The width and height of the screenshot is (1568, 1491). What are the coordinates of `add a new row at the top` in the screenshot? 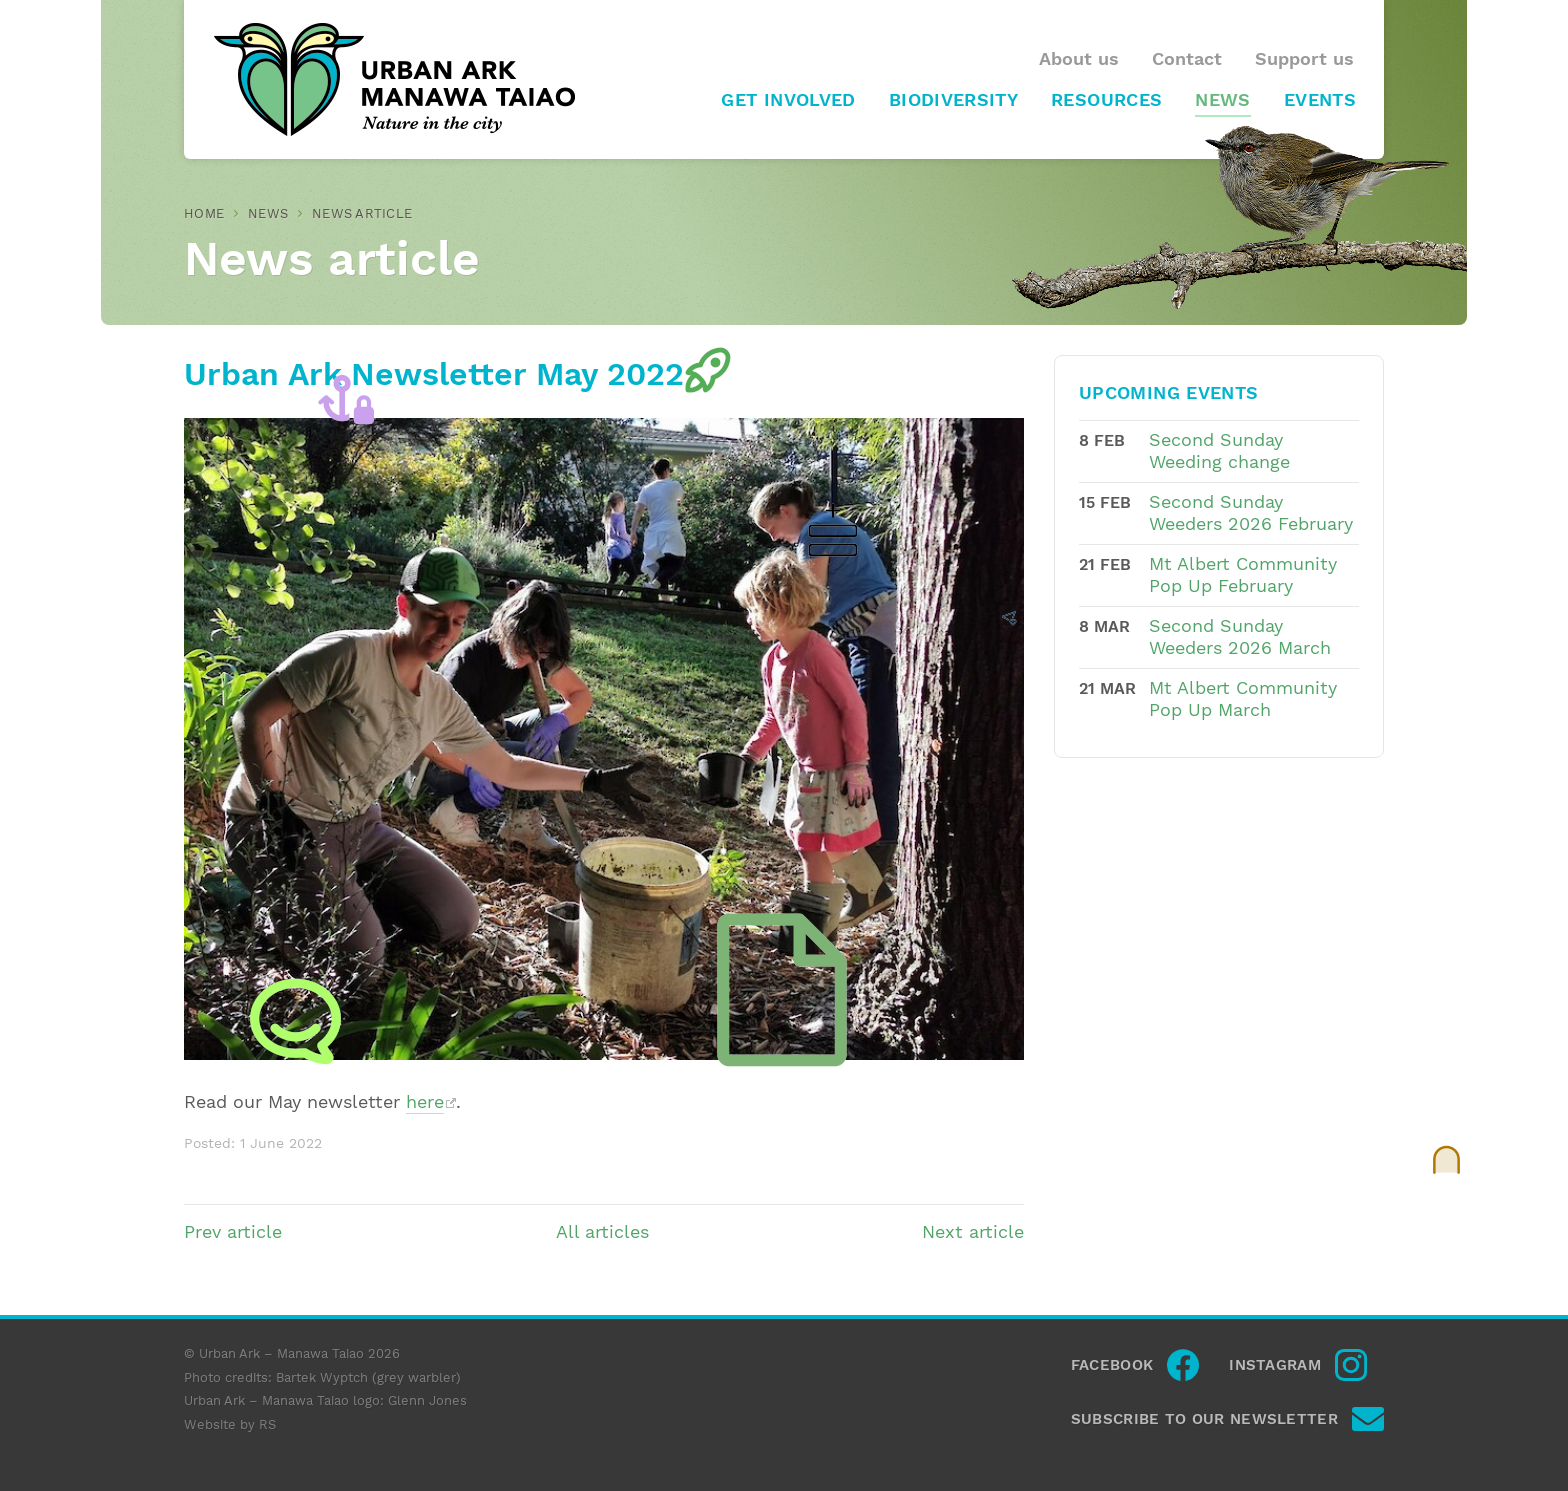 It's located at (833, 534).